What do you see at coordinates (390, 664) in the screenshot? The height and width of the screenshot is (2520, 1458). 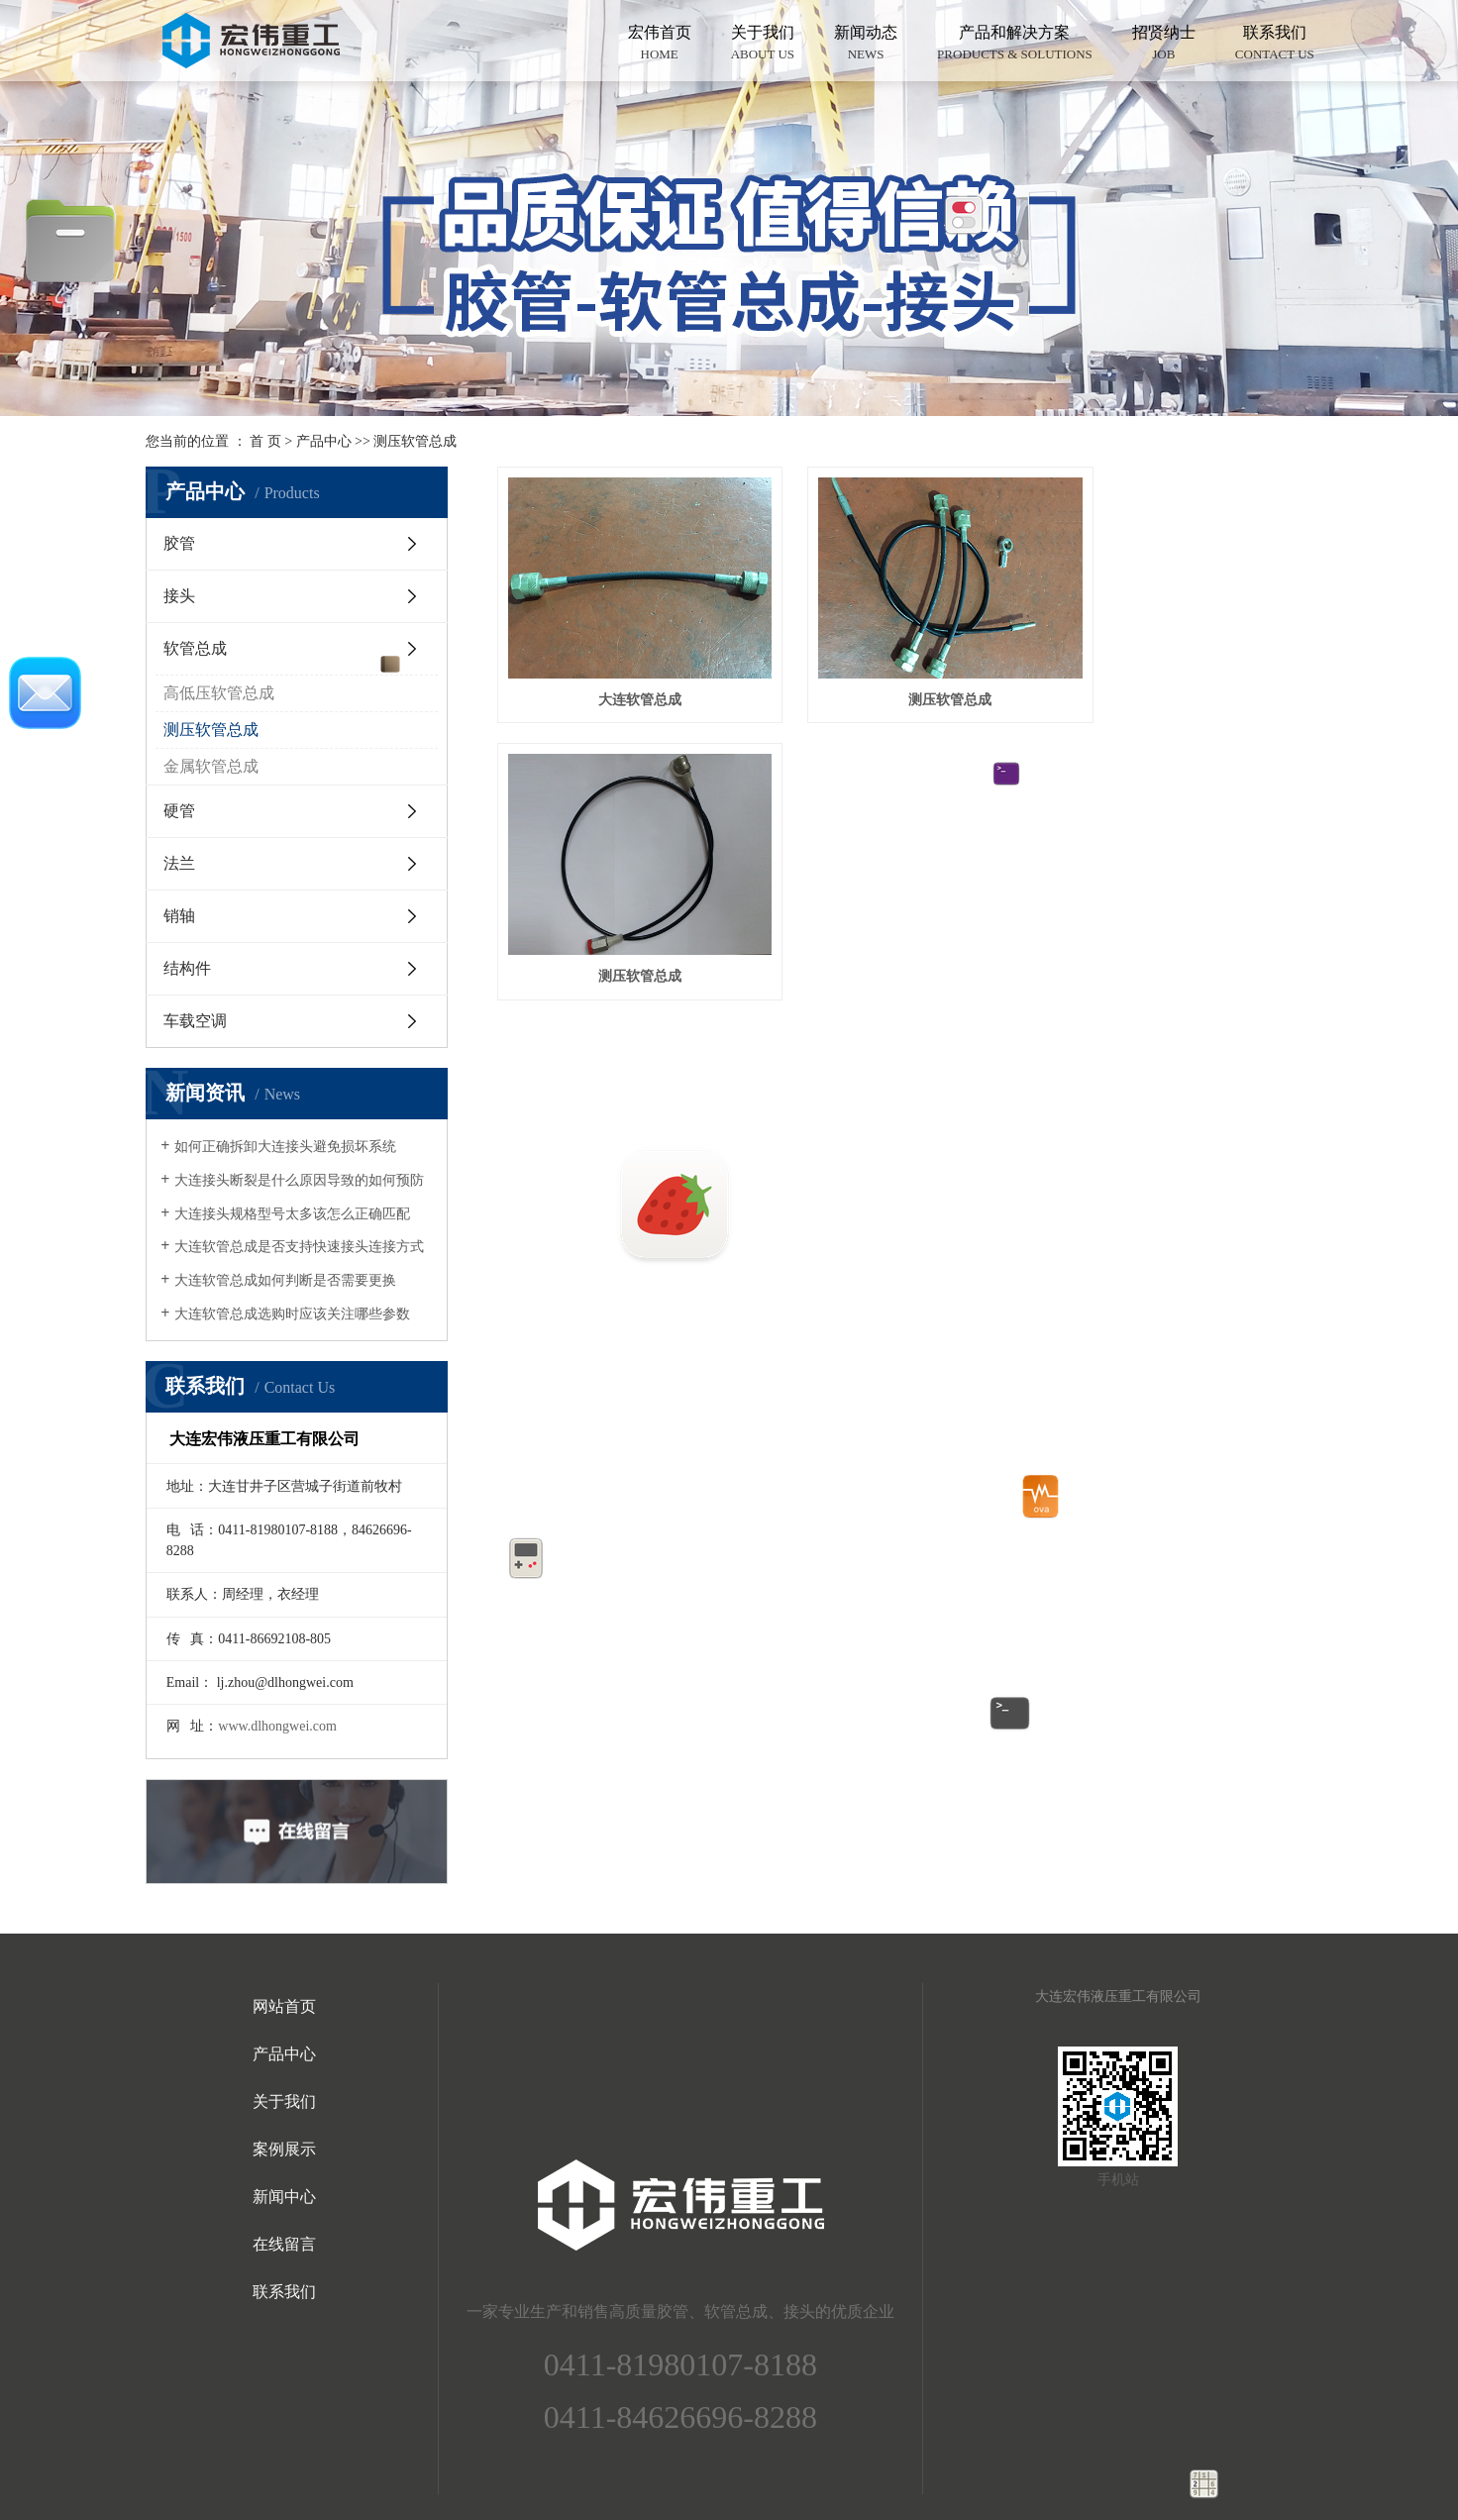 I see `access desktop folder` at bounding box center [390, 664].